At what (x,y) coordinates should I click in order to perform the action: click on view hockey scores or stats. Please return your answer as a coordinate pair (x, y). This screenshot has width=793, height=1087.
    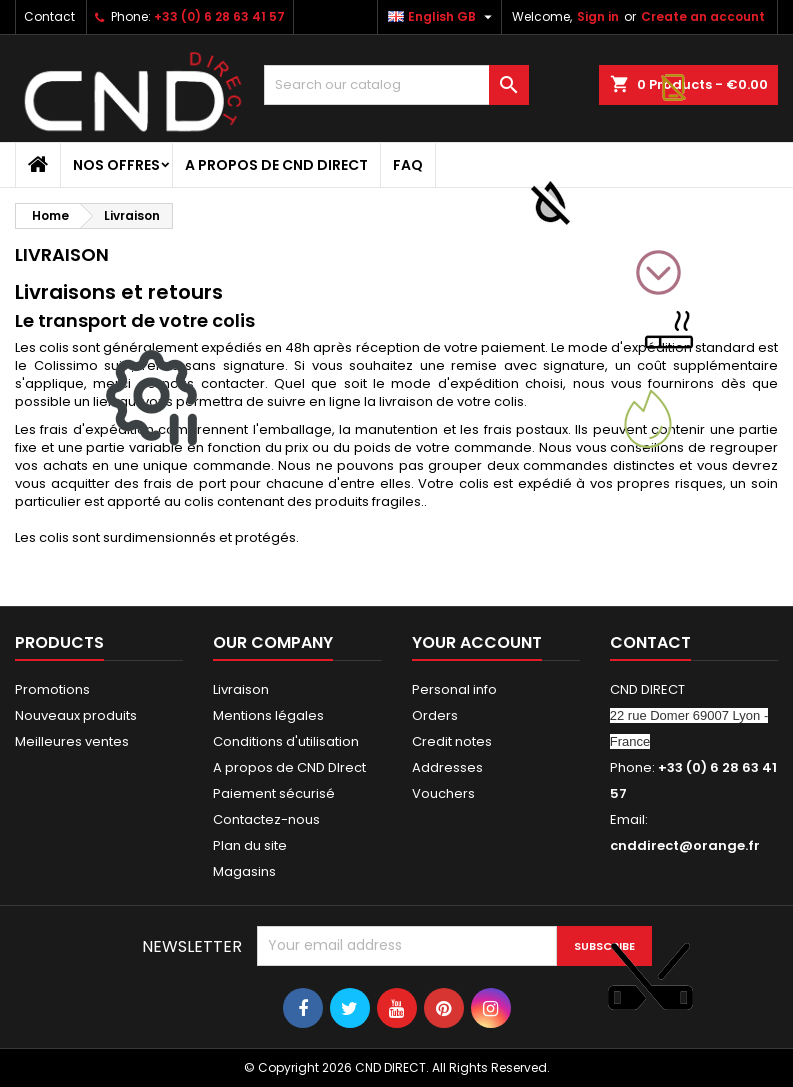
    Looking at the image, I should click on (650, 976).